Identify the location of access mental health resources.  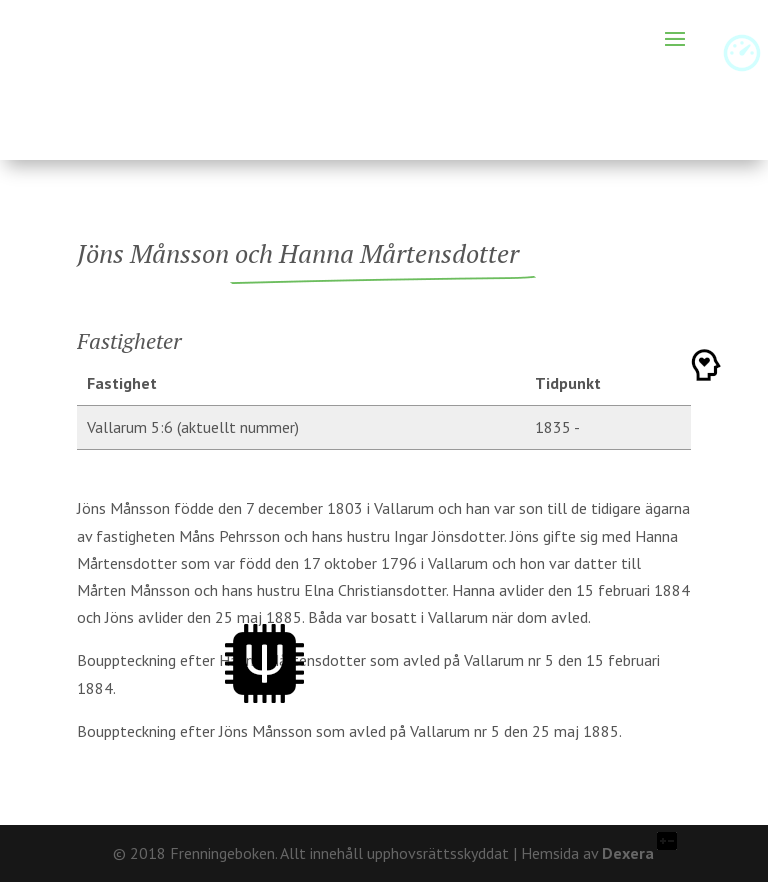
(706, 365).